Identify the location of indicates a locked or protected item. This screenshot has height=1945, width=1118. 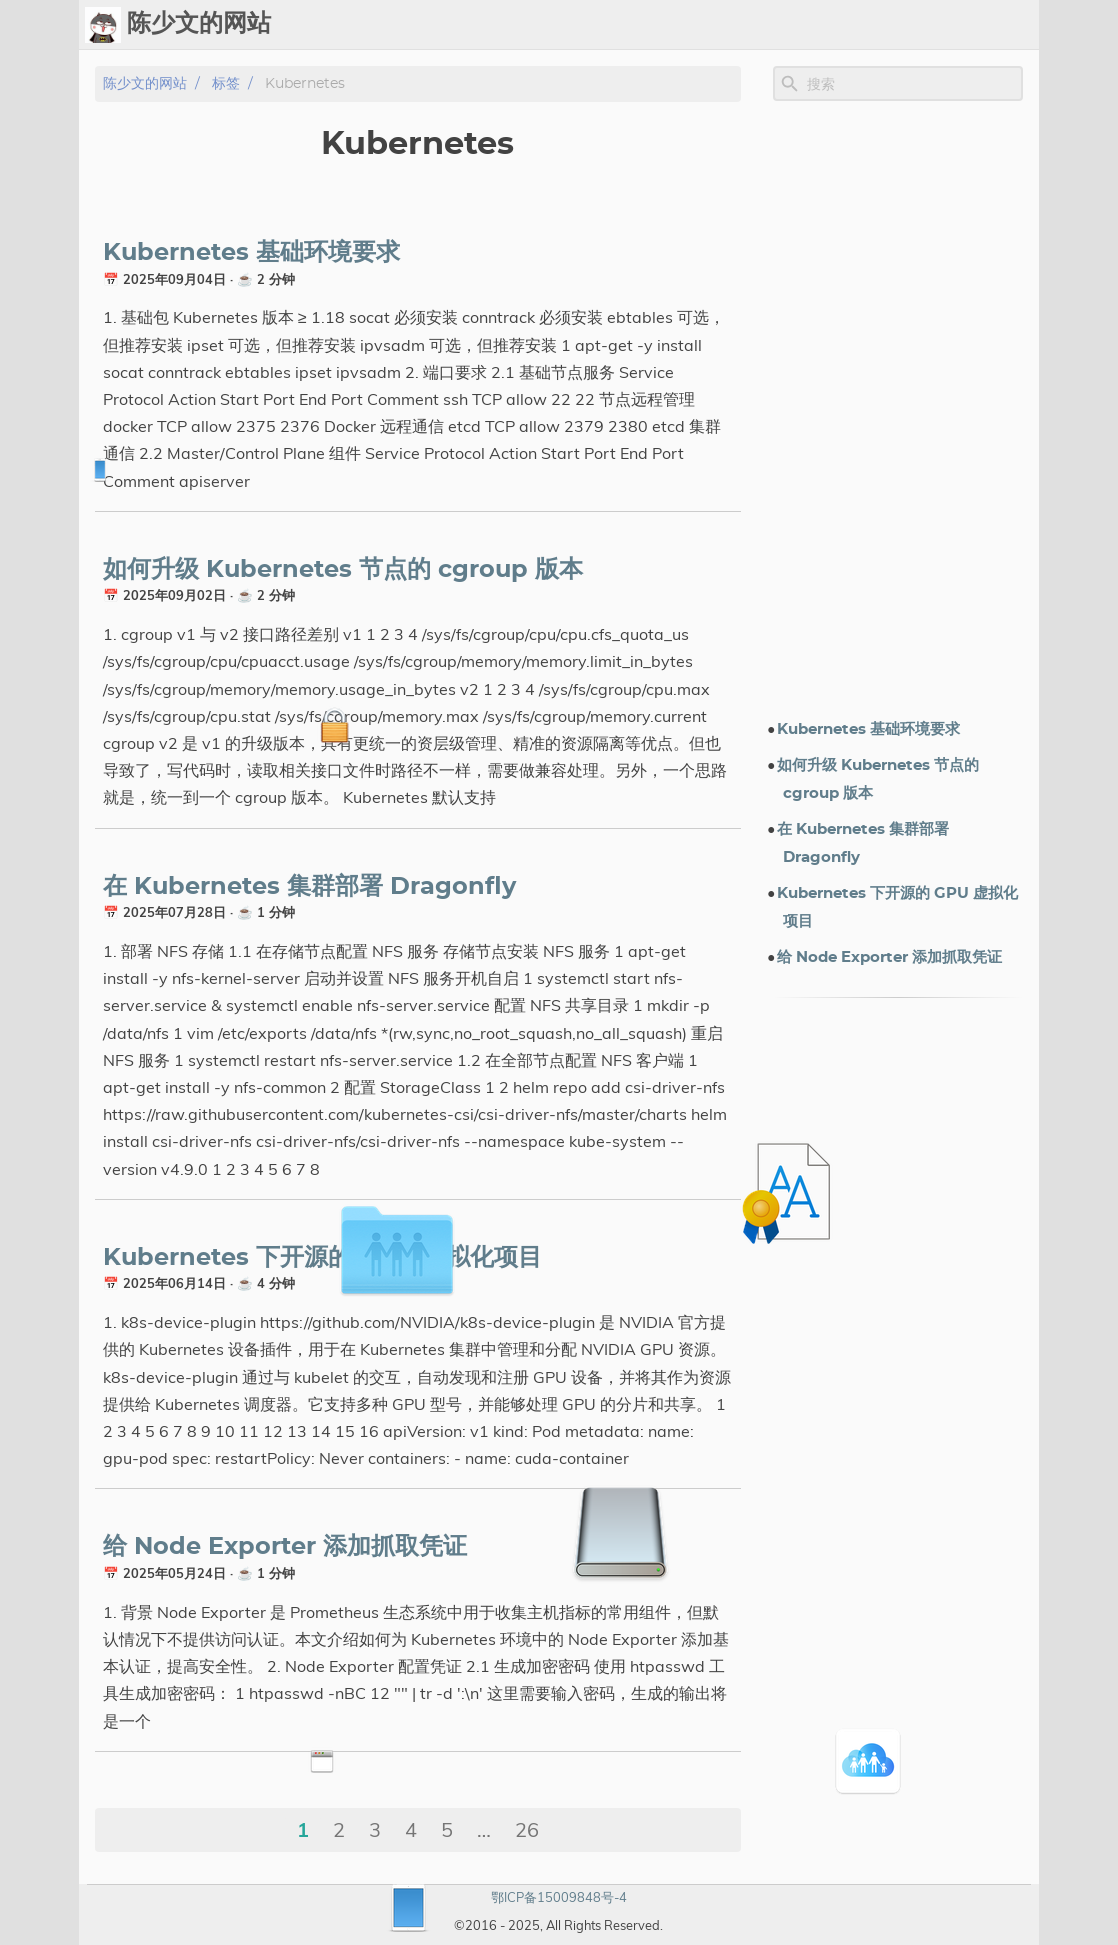
(335, 725).